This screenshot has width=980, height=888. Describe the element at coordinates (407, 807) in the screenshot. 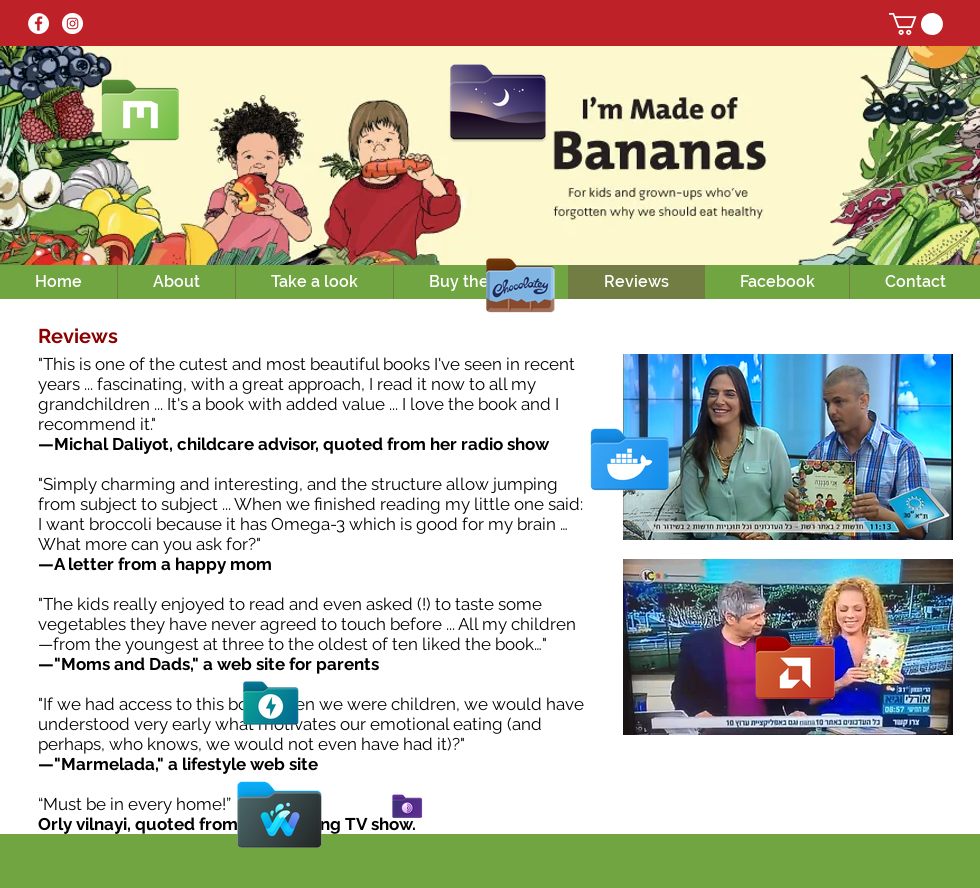

I see `folder containing tor browser files` at that location.